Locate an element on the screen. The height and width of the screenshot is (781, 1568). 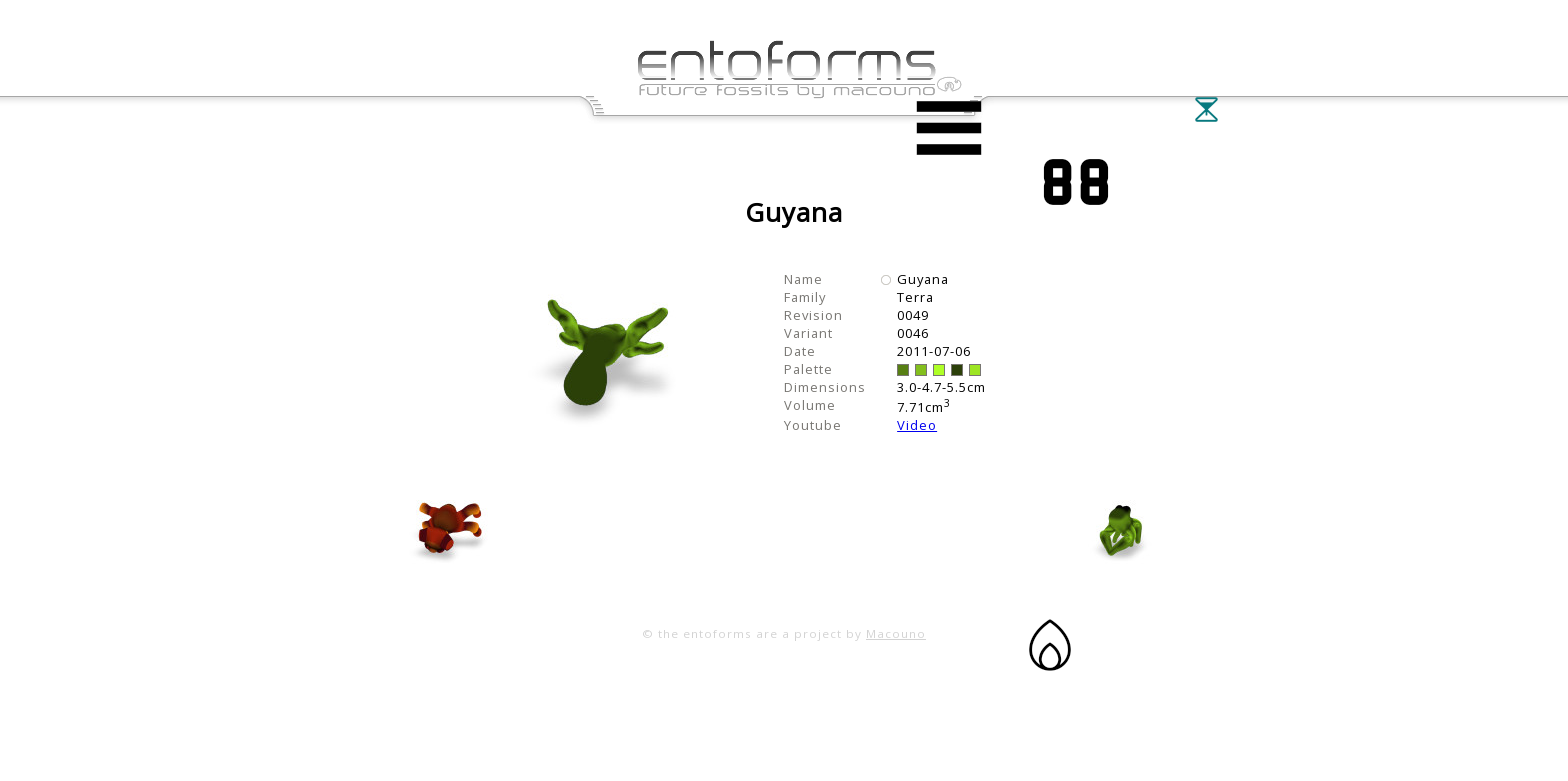
open navigation menu is located at coordinates (949, 128).